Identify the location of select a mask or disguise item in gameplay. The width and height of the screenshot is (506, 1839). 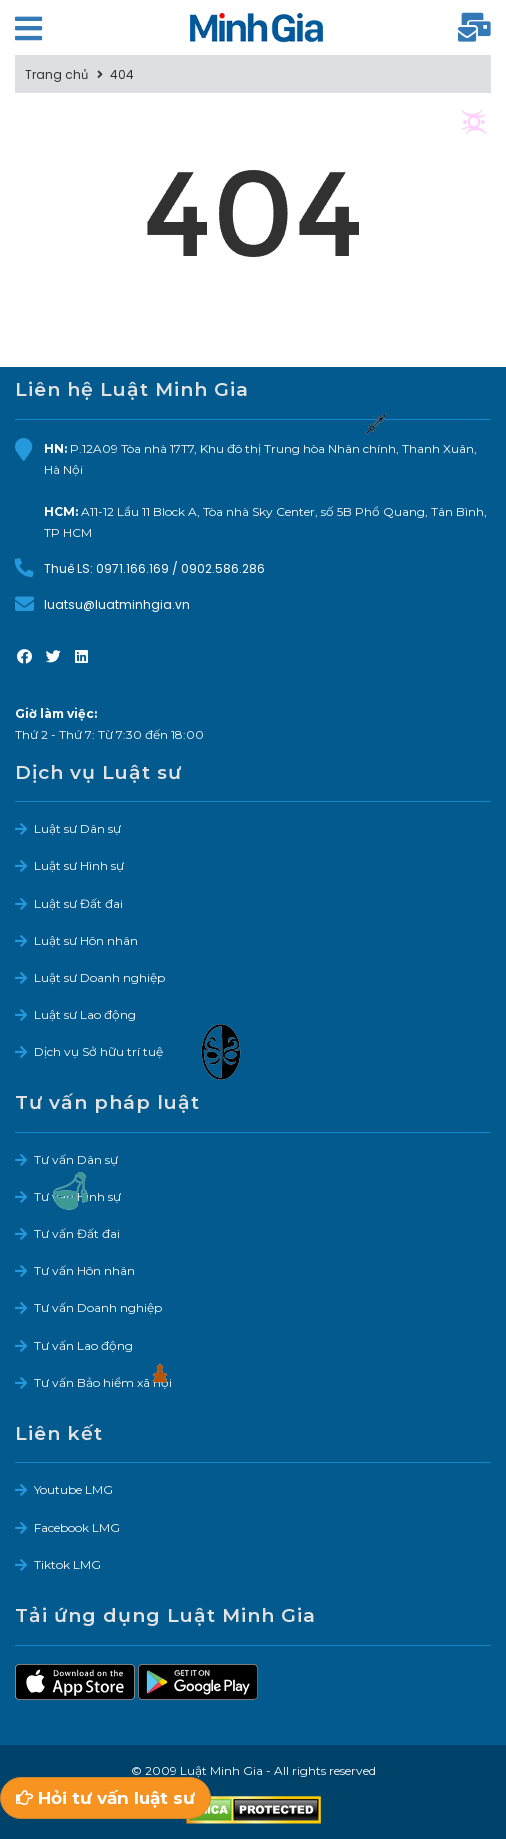
(221, 1052).